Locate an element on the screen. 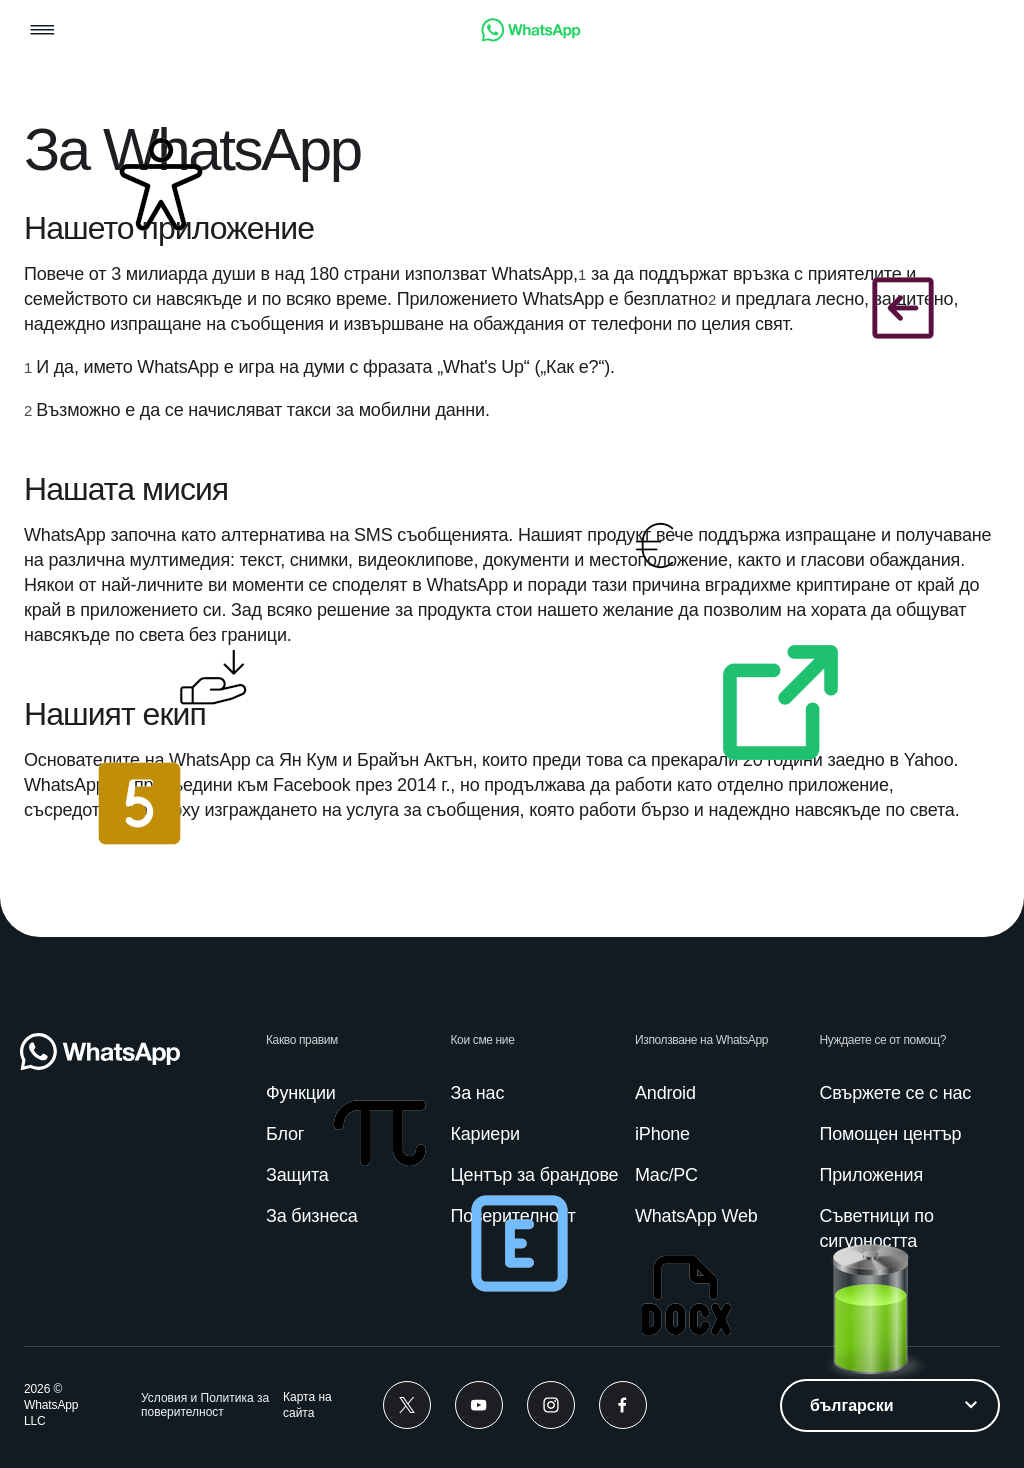  open link in a new window or tab is located at coordinates (780, 702).